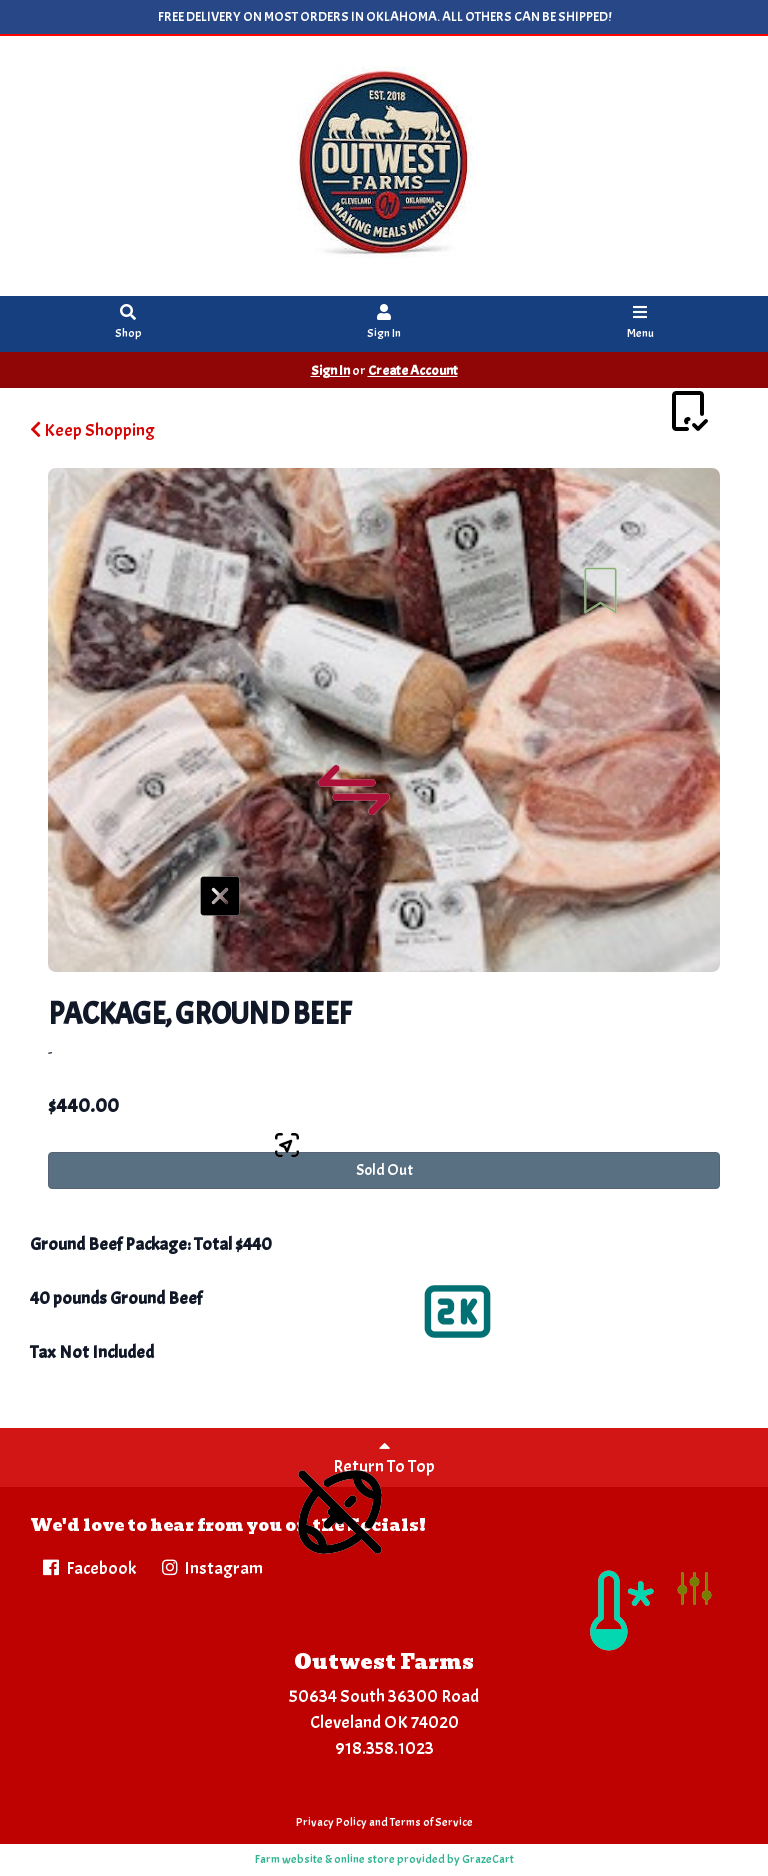 The image size is (768, 1876). What do you see at coordinates (694, 1588) in the screenshot?
I see `adjust settings or preferences` at bounding box center [694, 1588].